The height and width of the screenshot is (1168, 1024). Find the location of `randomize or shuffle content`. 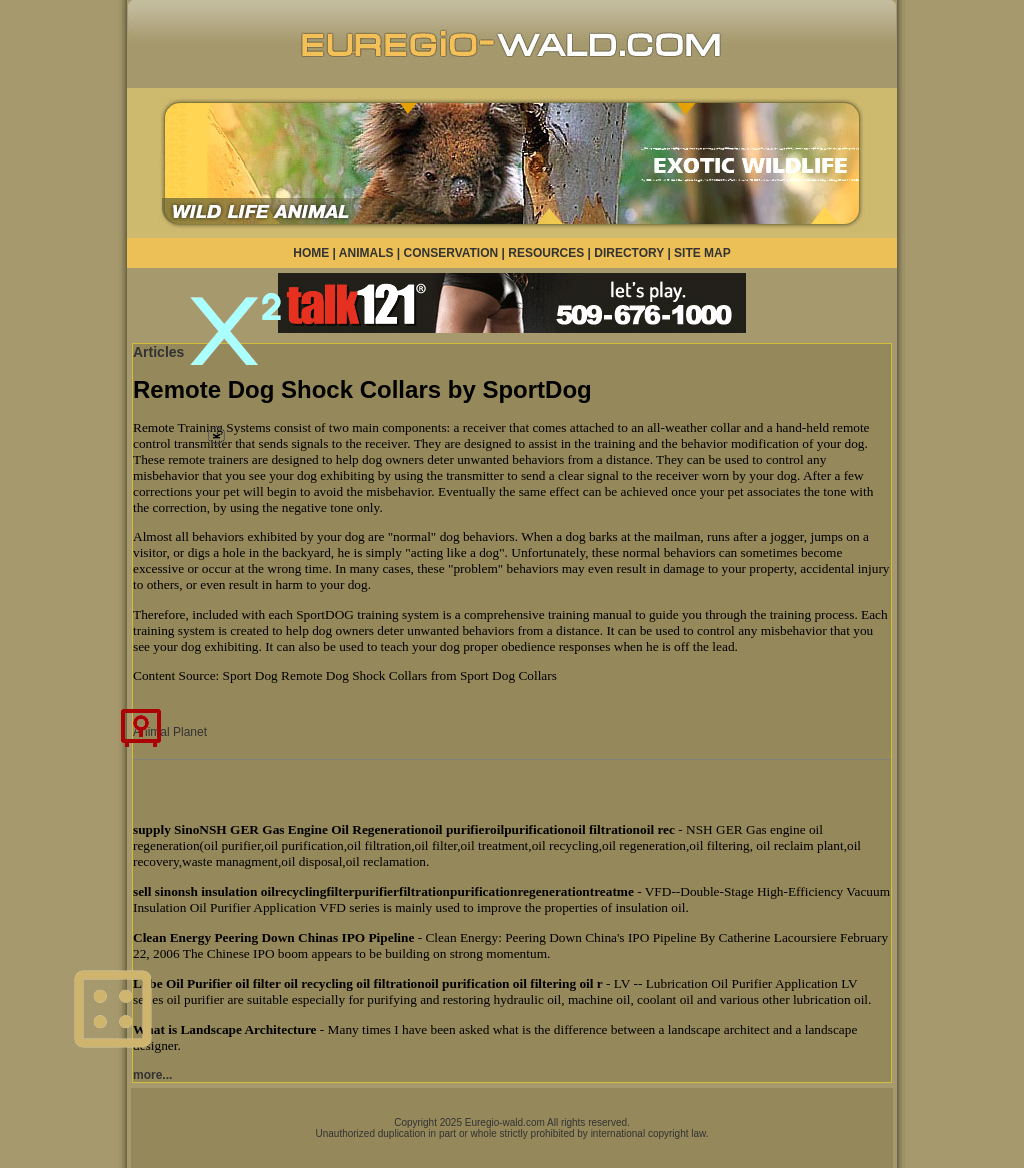

randomize or shuffle content is located at coordinates (113, 1009).